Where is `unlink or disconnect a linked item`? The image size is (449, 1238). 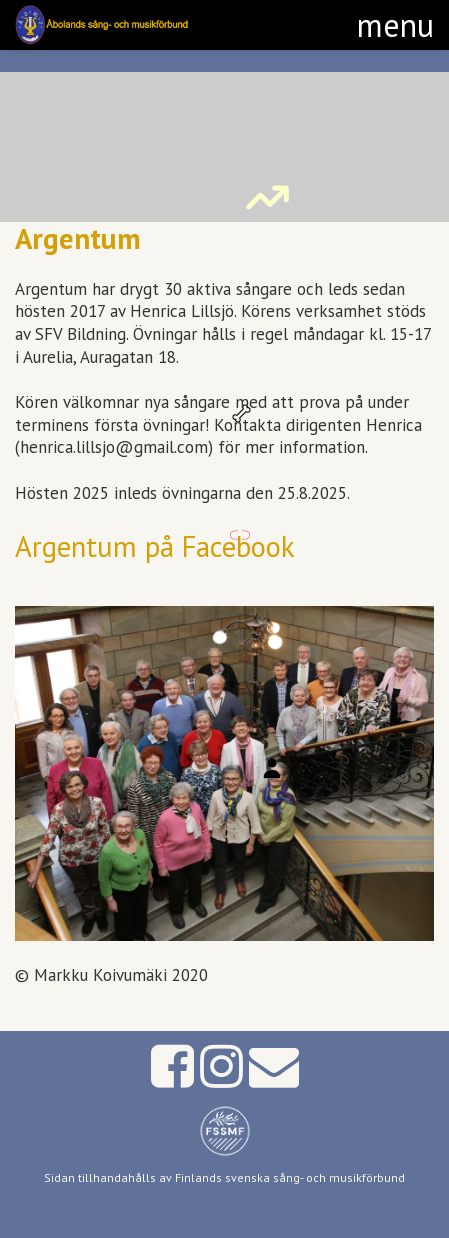 unlink or disconnect a linked item is located at coordinates (240, 535).